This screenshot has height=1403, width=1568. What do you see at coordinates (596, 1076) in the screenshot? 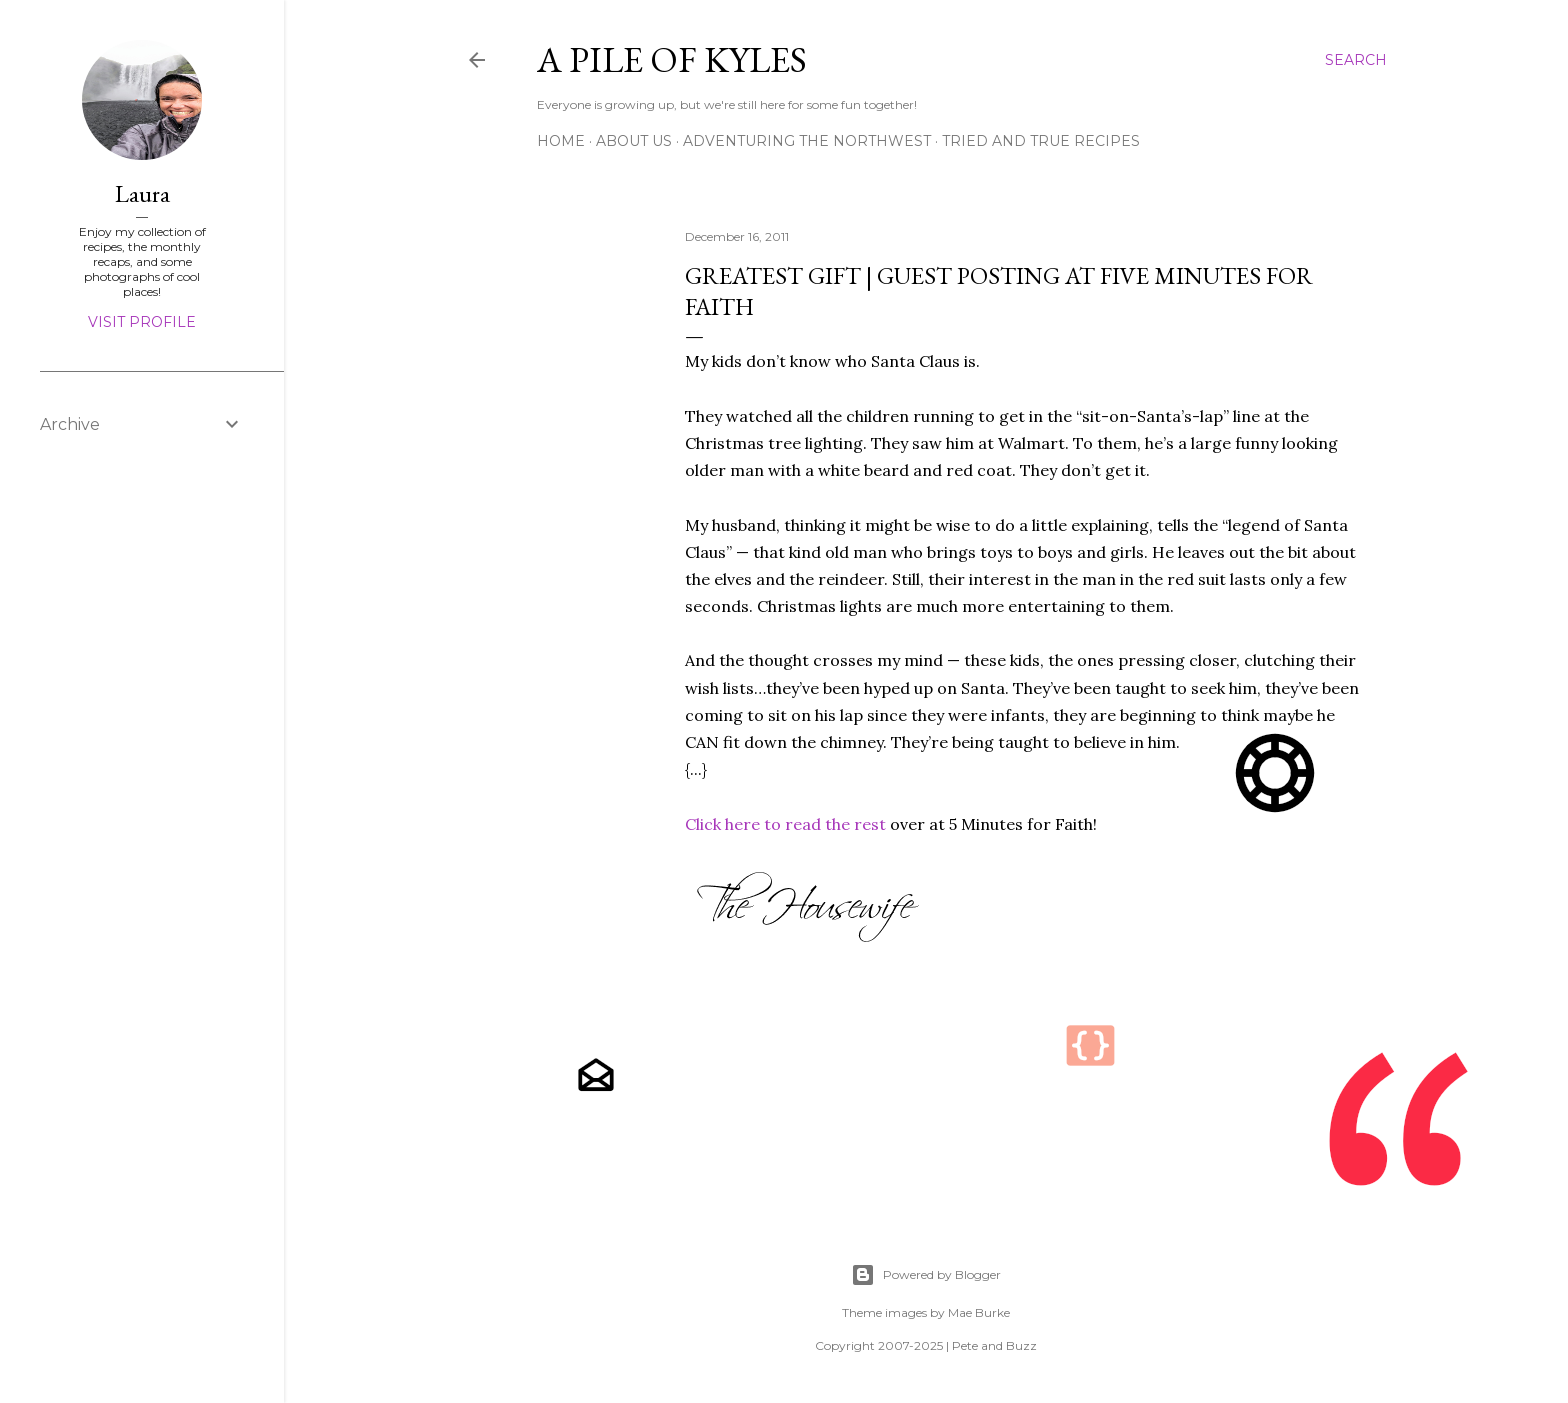
I see `view opened or read mail` at bounding box center [596, 1076].